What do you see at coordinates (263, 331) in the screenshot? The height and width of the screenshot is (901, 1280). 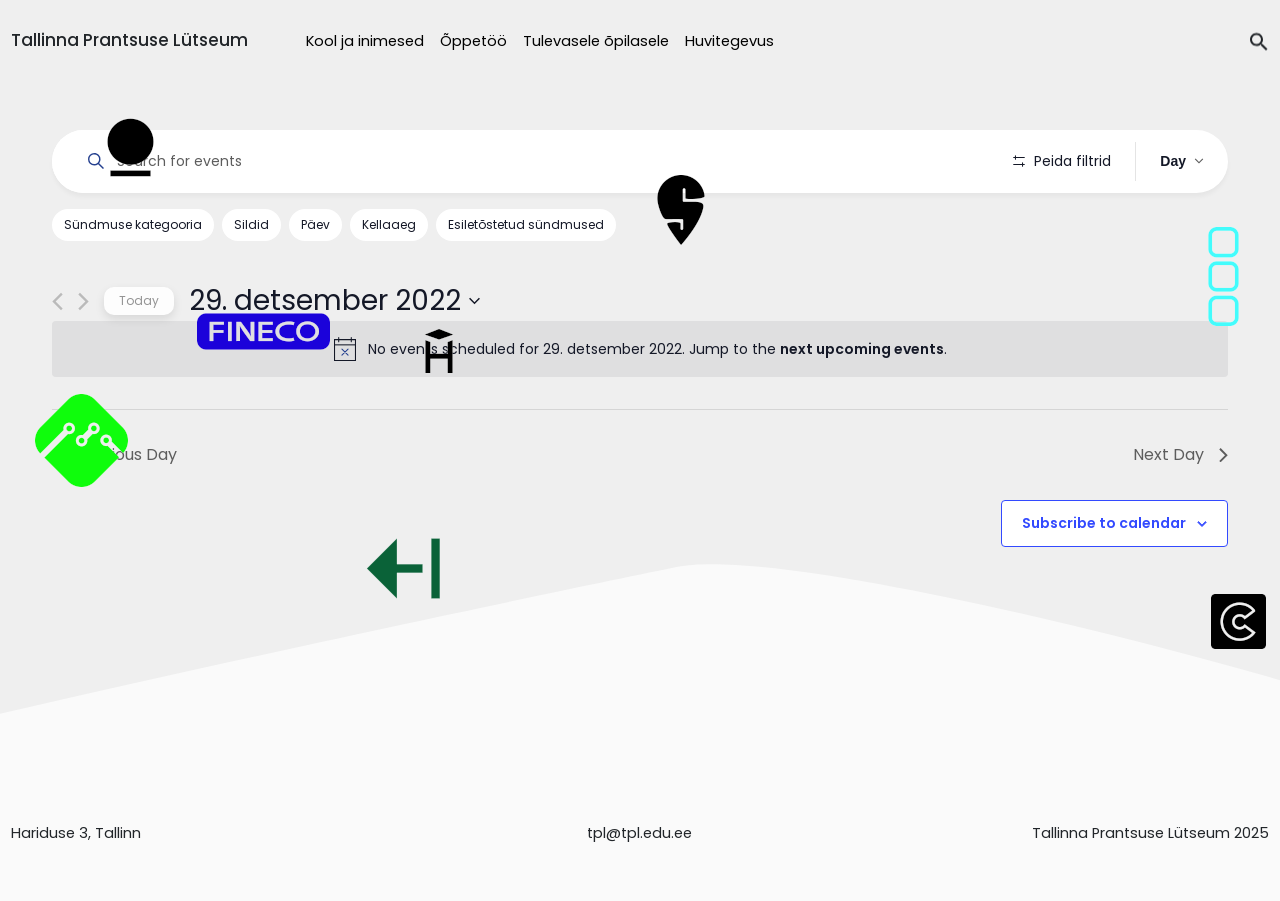 I see `open the Fineco banking app` at bounding box center [263, 331].